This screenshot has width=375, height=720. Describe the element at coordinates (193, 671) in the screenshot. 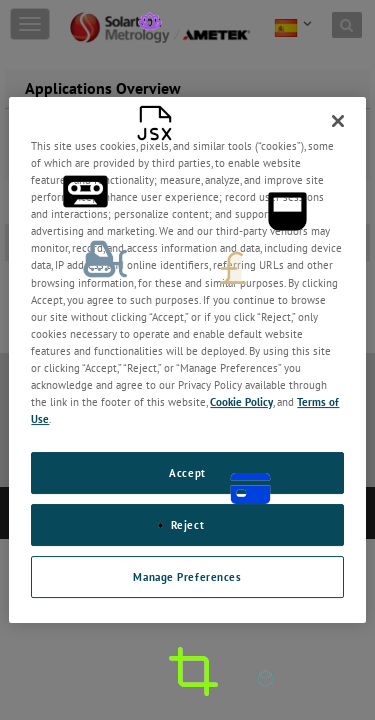

I see `crop an image or photo` at that location.